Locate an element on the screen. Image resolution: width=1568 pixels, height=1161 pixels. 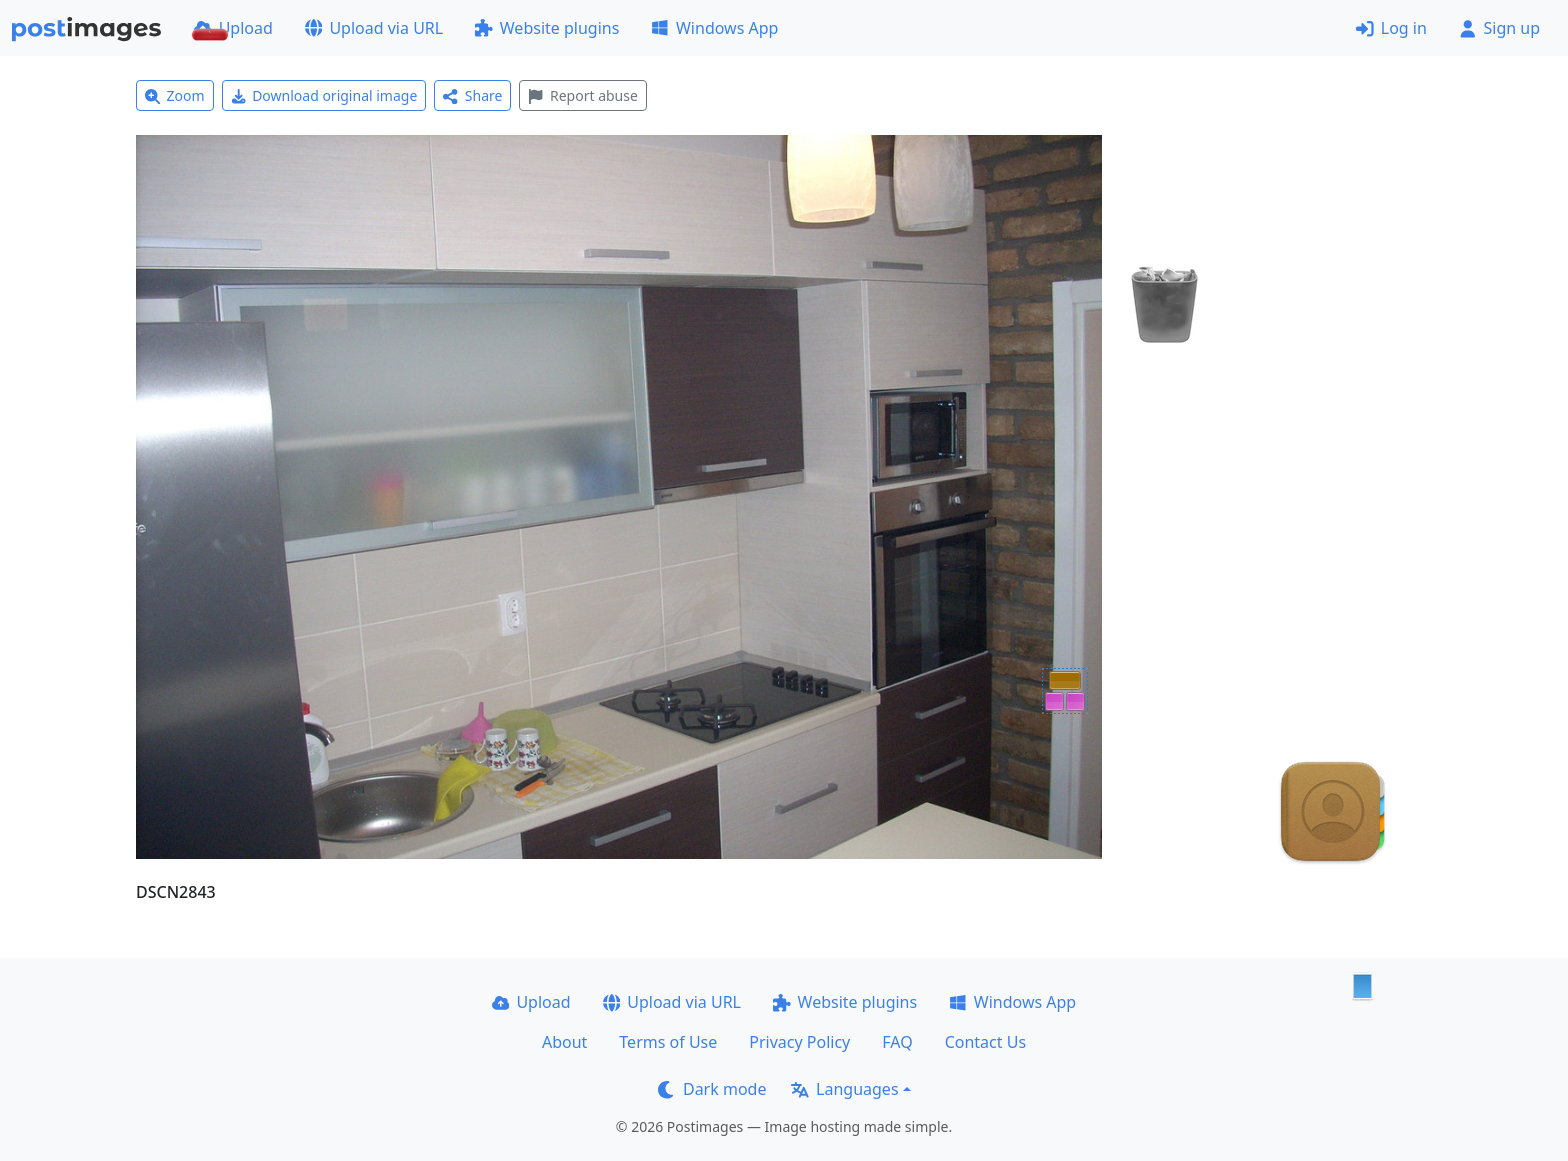
trash bin containing items ready to be emptied is located at coordinates (1164, 305).